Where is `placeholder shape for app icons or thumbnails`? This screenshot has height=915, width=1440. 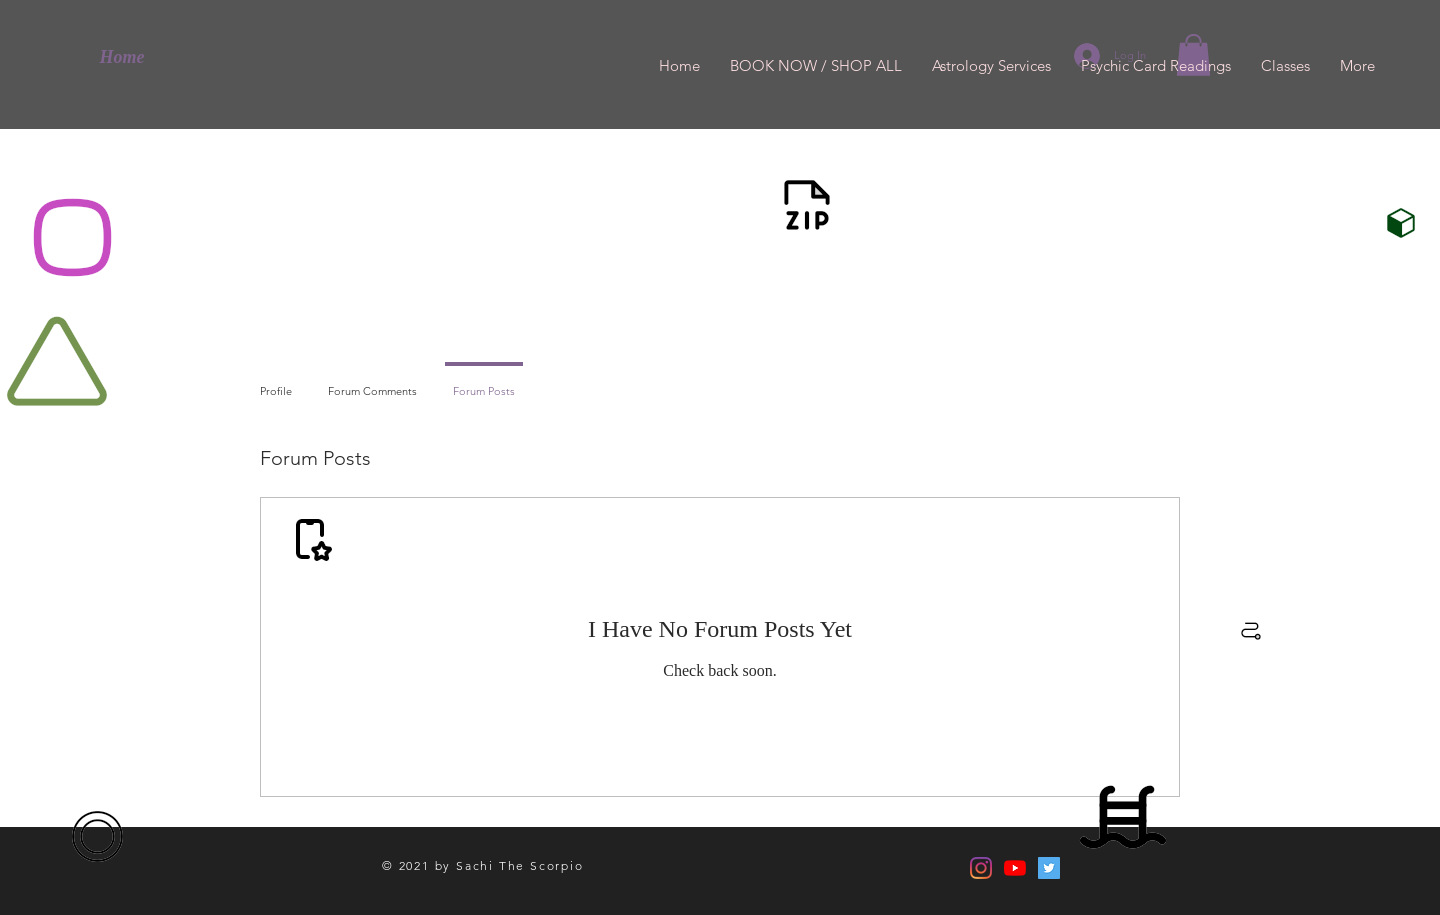
placeholder shape for app icons or thumbnails is located at coordinates (72, 237).